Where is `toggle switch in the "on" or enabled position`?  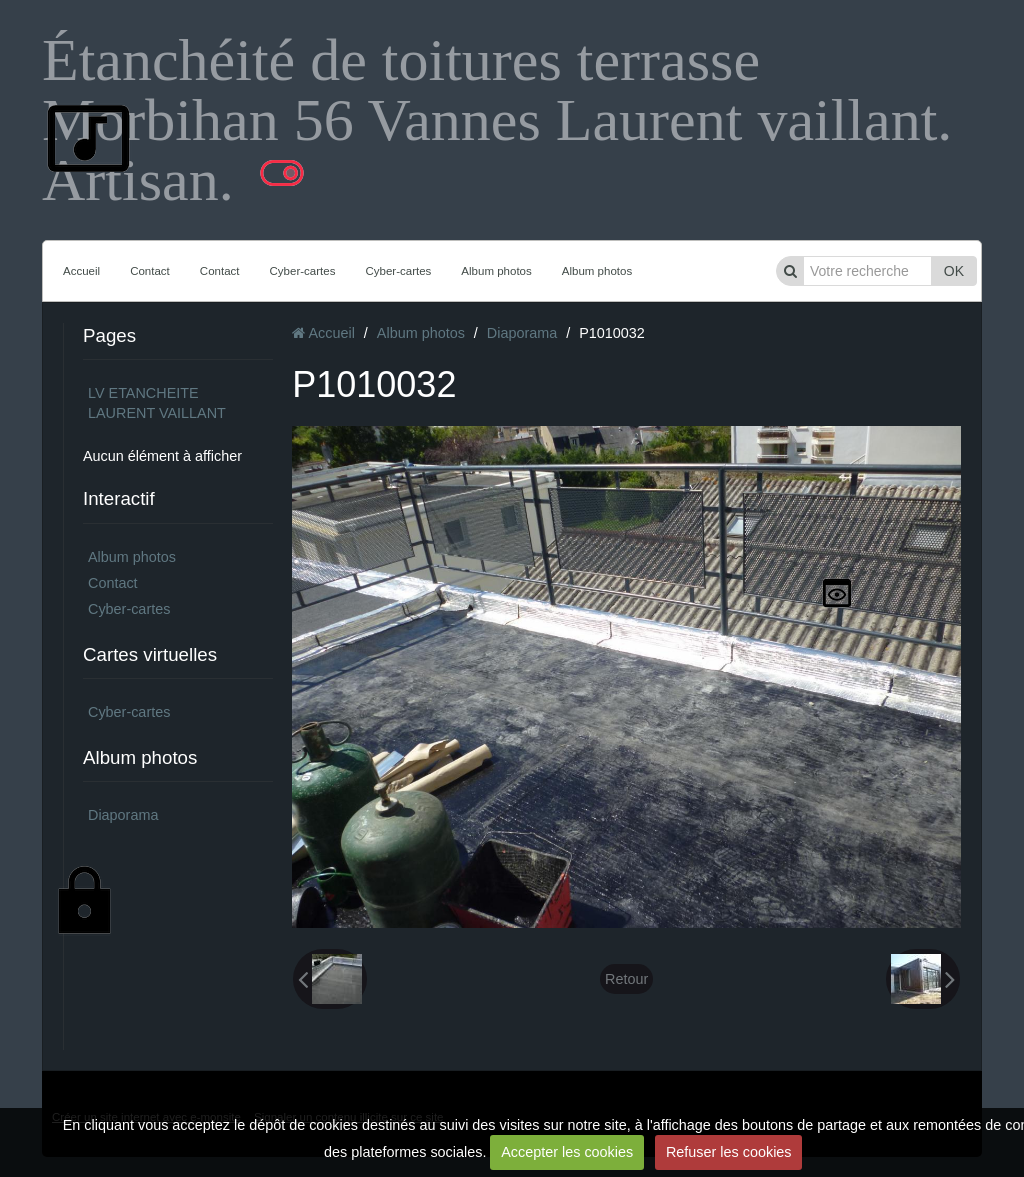
toggle switch in the "on" or enabled position is located at coordinates (282, 173).